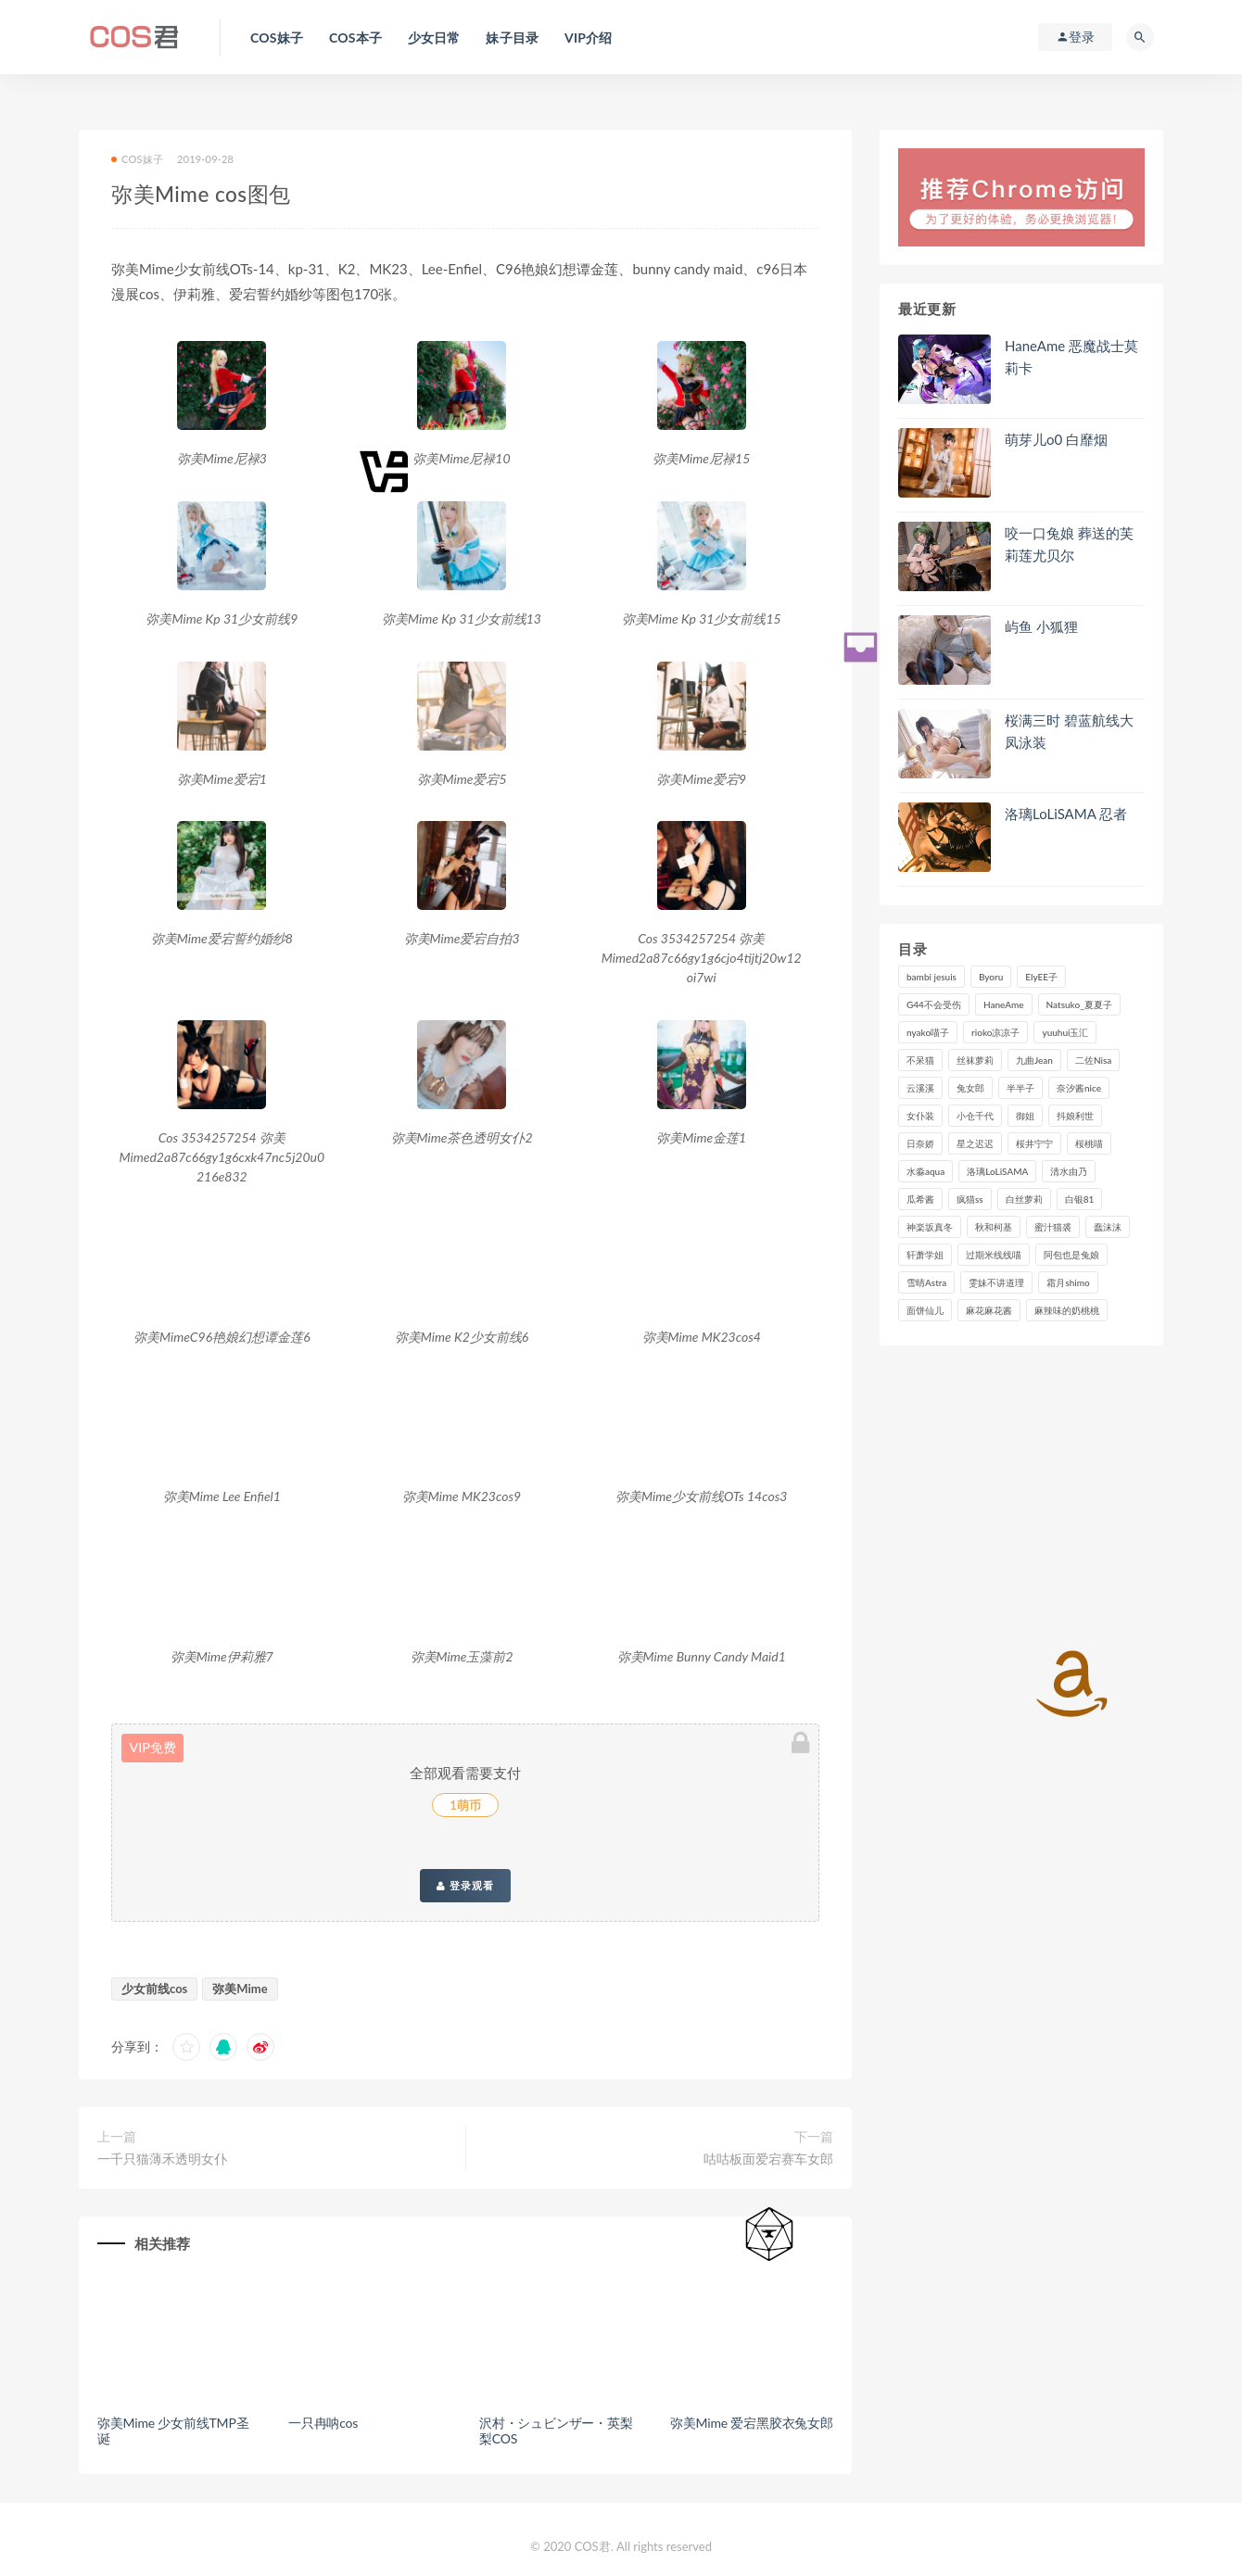 This screenshot has width=1242, height=2576. I want to click on open VirtualBox virtual machine manager, so click(384, 472).